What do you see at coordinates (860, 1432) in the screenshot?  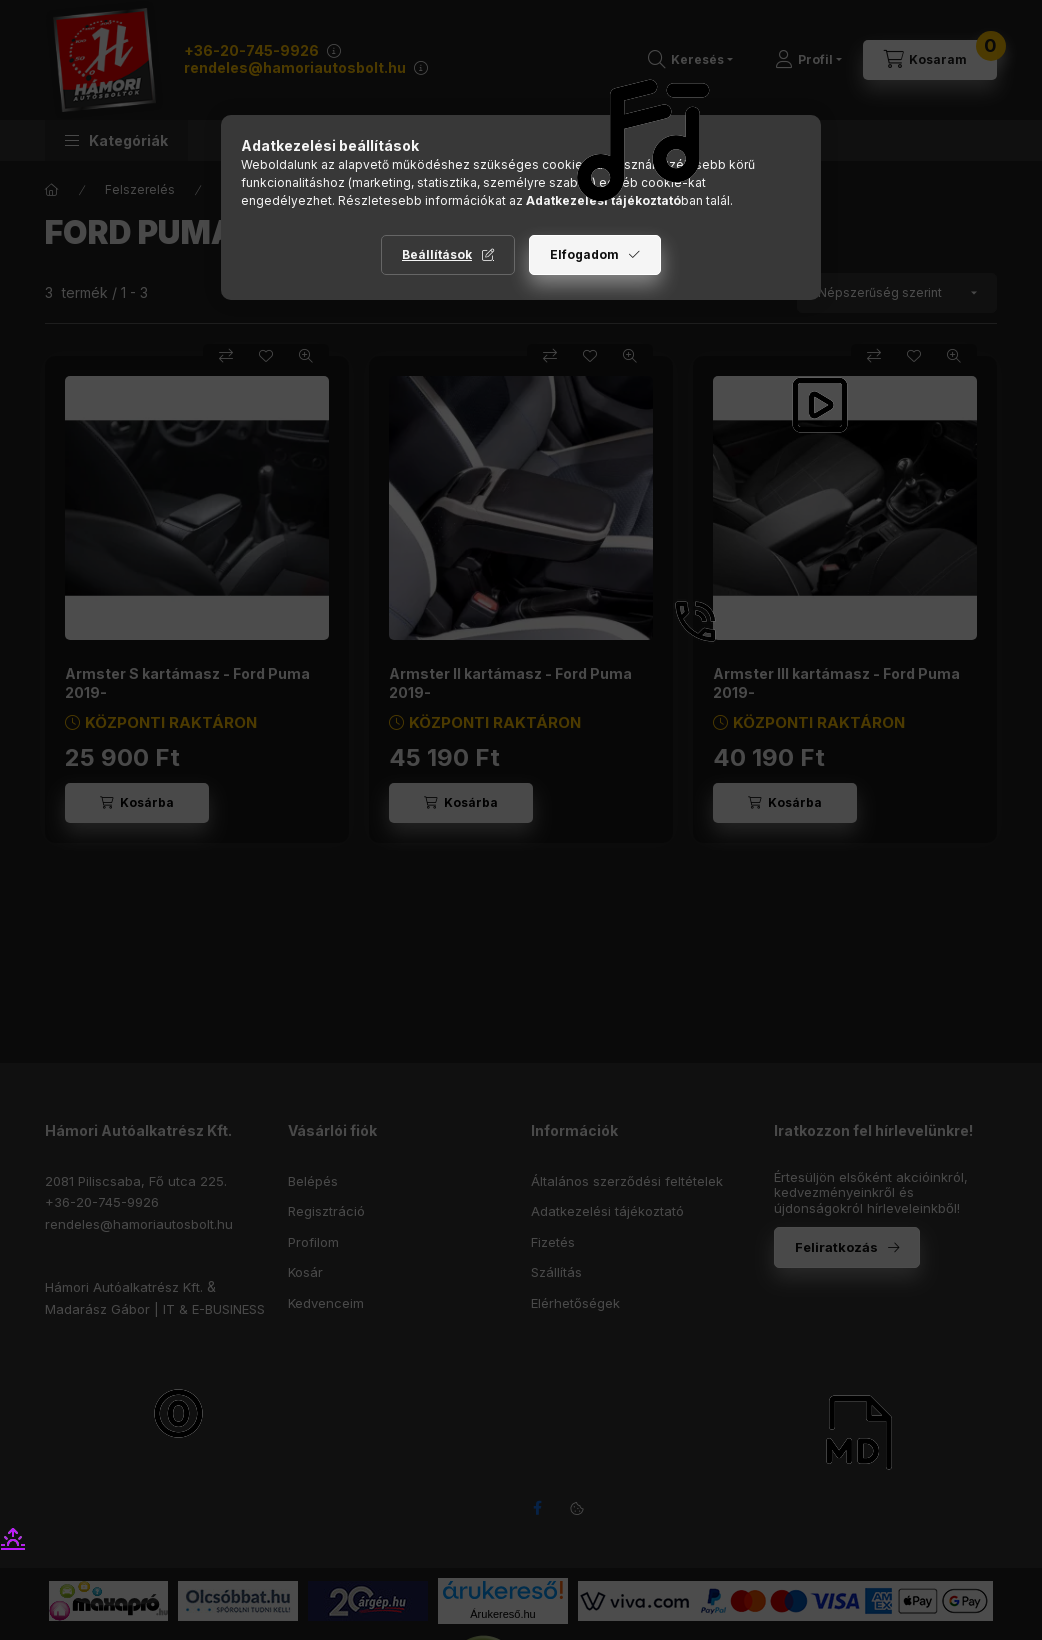 I see `open a markdown file` at bounding box center [860, 1432].